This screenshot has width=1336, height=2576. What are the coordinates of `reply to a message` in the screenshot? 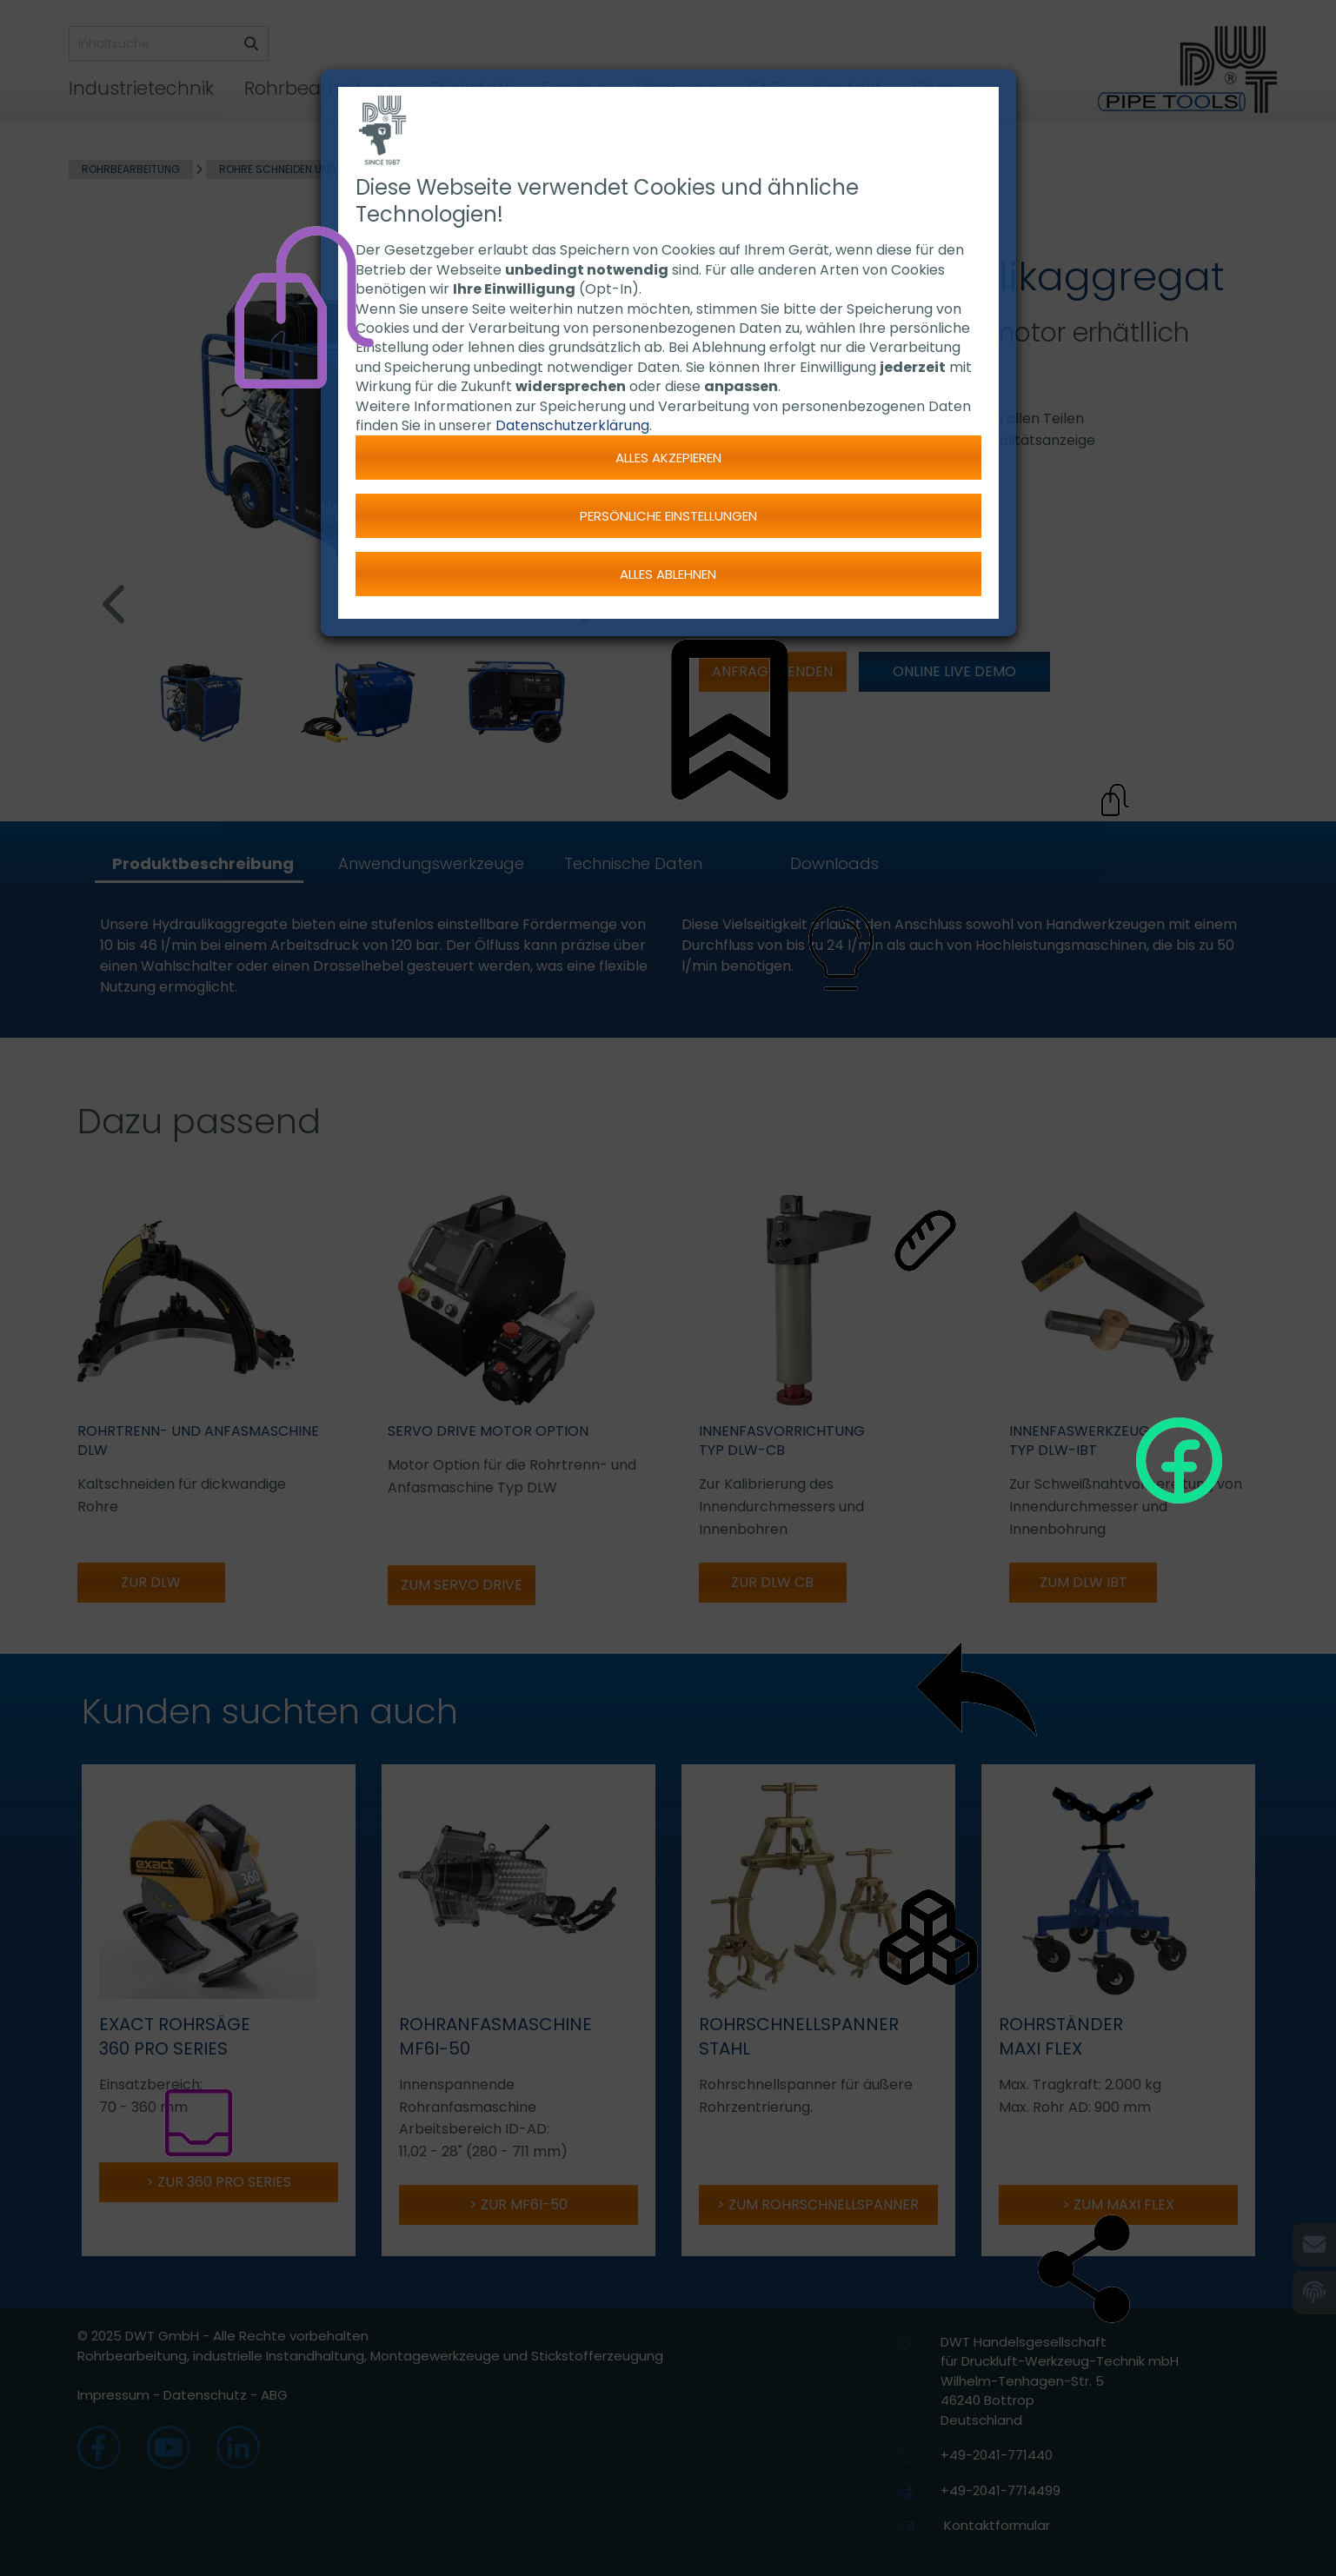 It's located at (977, 1687).